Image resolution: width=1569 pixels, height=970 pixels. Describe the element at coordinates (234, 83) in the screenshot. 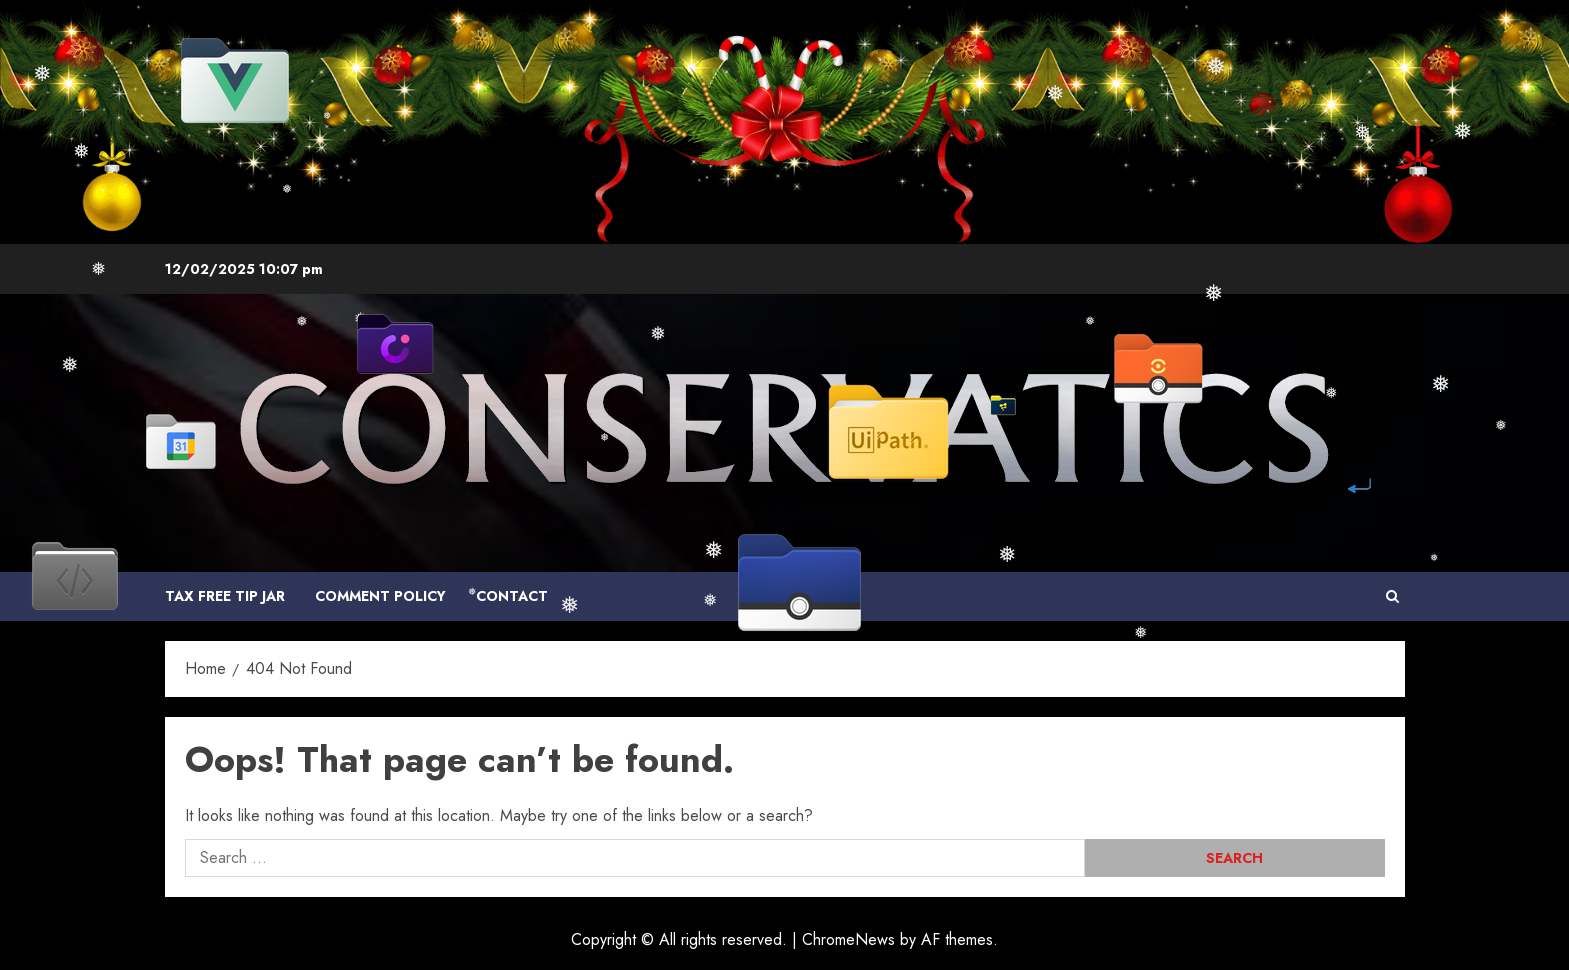

I see `open folder containing Vue.js project files` at that location.